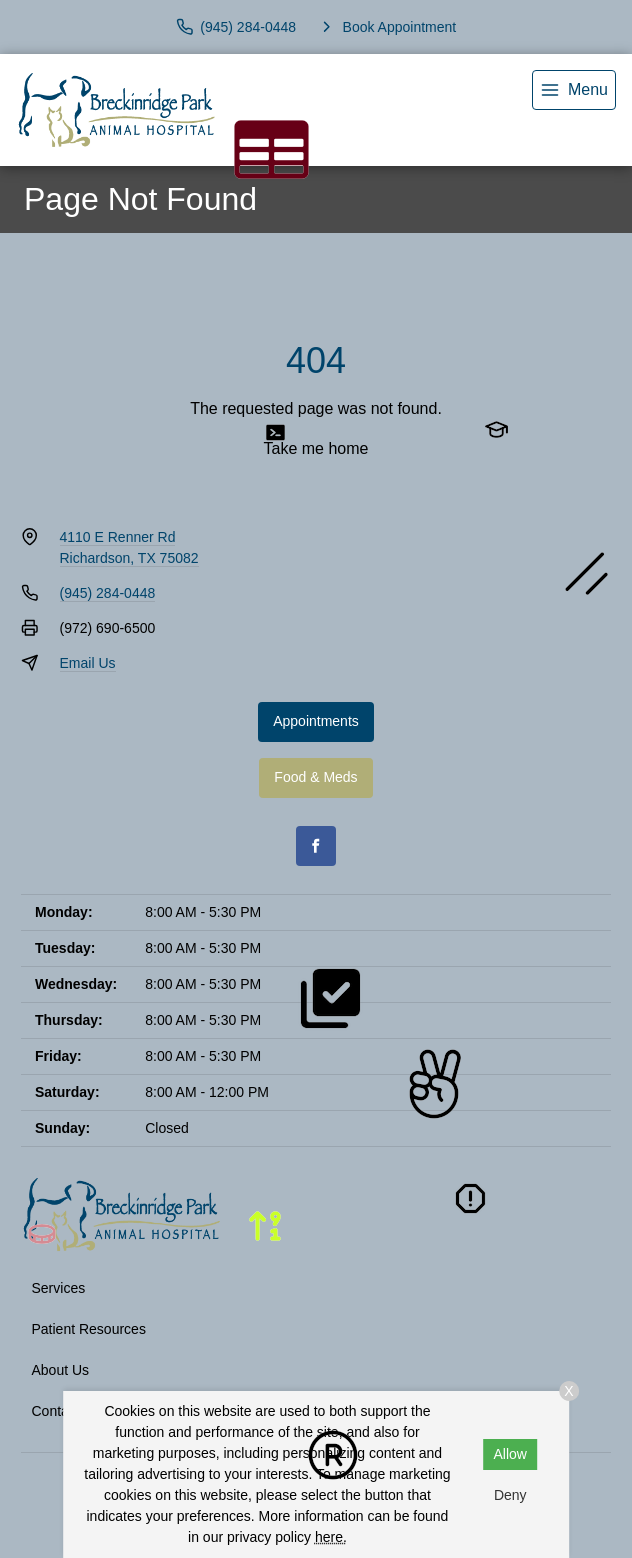 This screenshot has width=632, height=1558. Describe the element at coordinates (275, 432) in the screenshot. I see `open command line terminal` at that location.